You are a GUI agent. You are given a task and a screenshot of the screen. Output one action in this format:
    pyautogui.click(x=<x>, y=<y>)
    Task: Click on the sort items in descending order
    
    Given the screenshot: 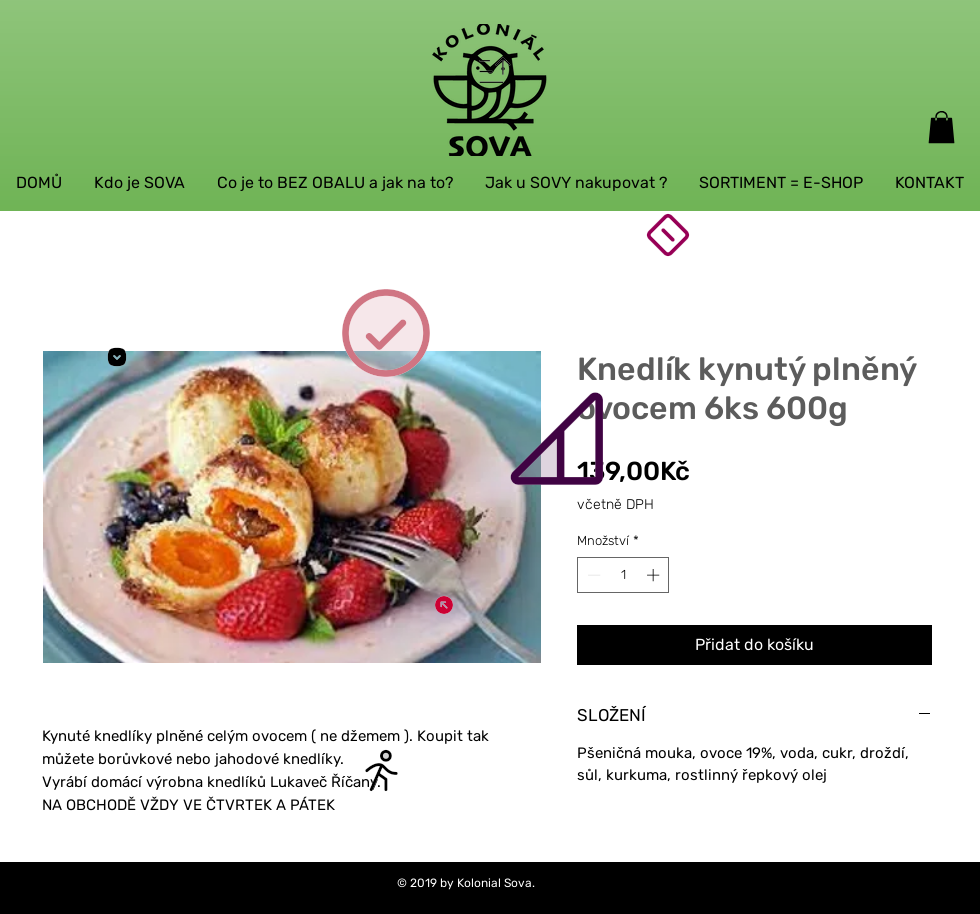 What is the action you would take?
    pyautogui.click(x=493, y=71)
    